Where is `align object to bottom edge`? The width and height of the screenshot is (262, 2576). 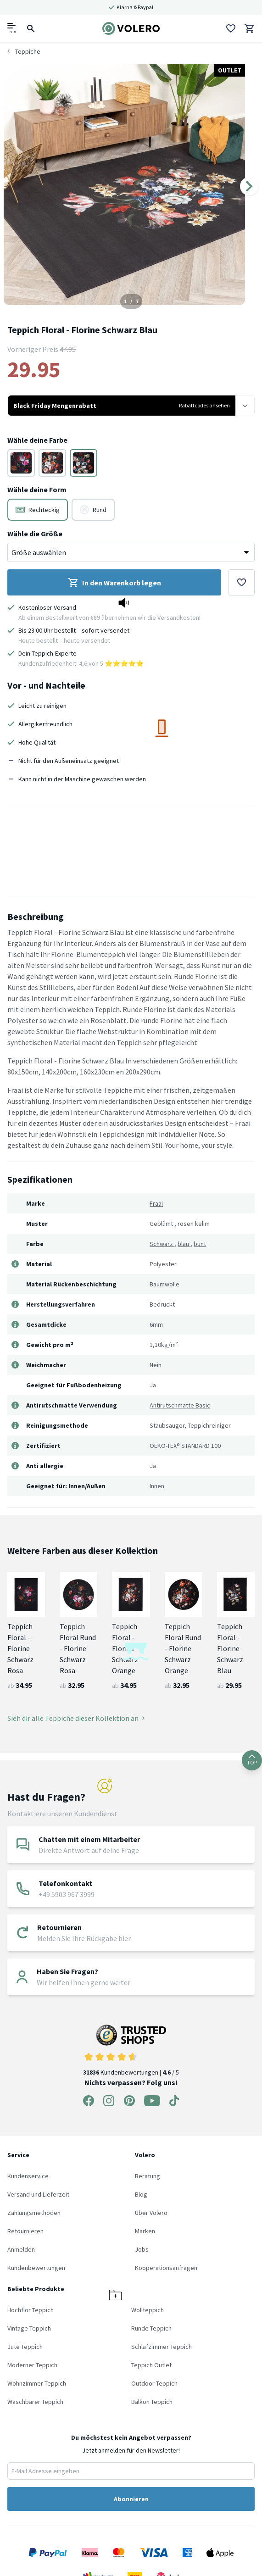
align object to bottom edge is located at coordinates (162, 728).